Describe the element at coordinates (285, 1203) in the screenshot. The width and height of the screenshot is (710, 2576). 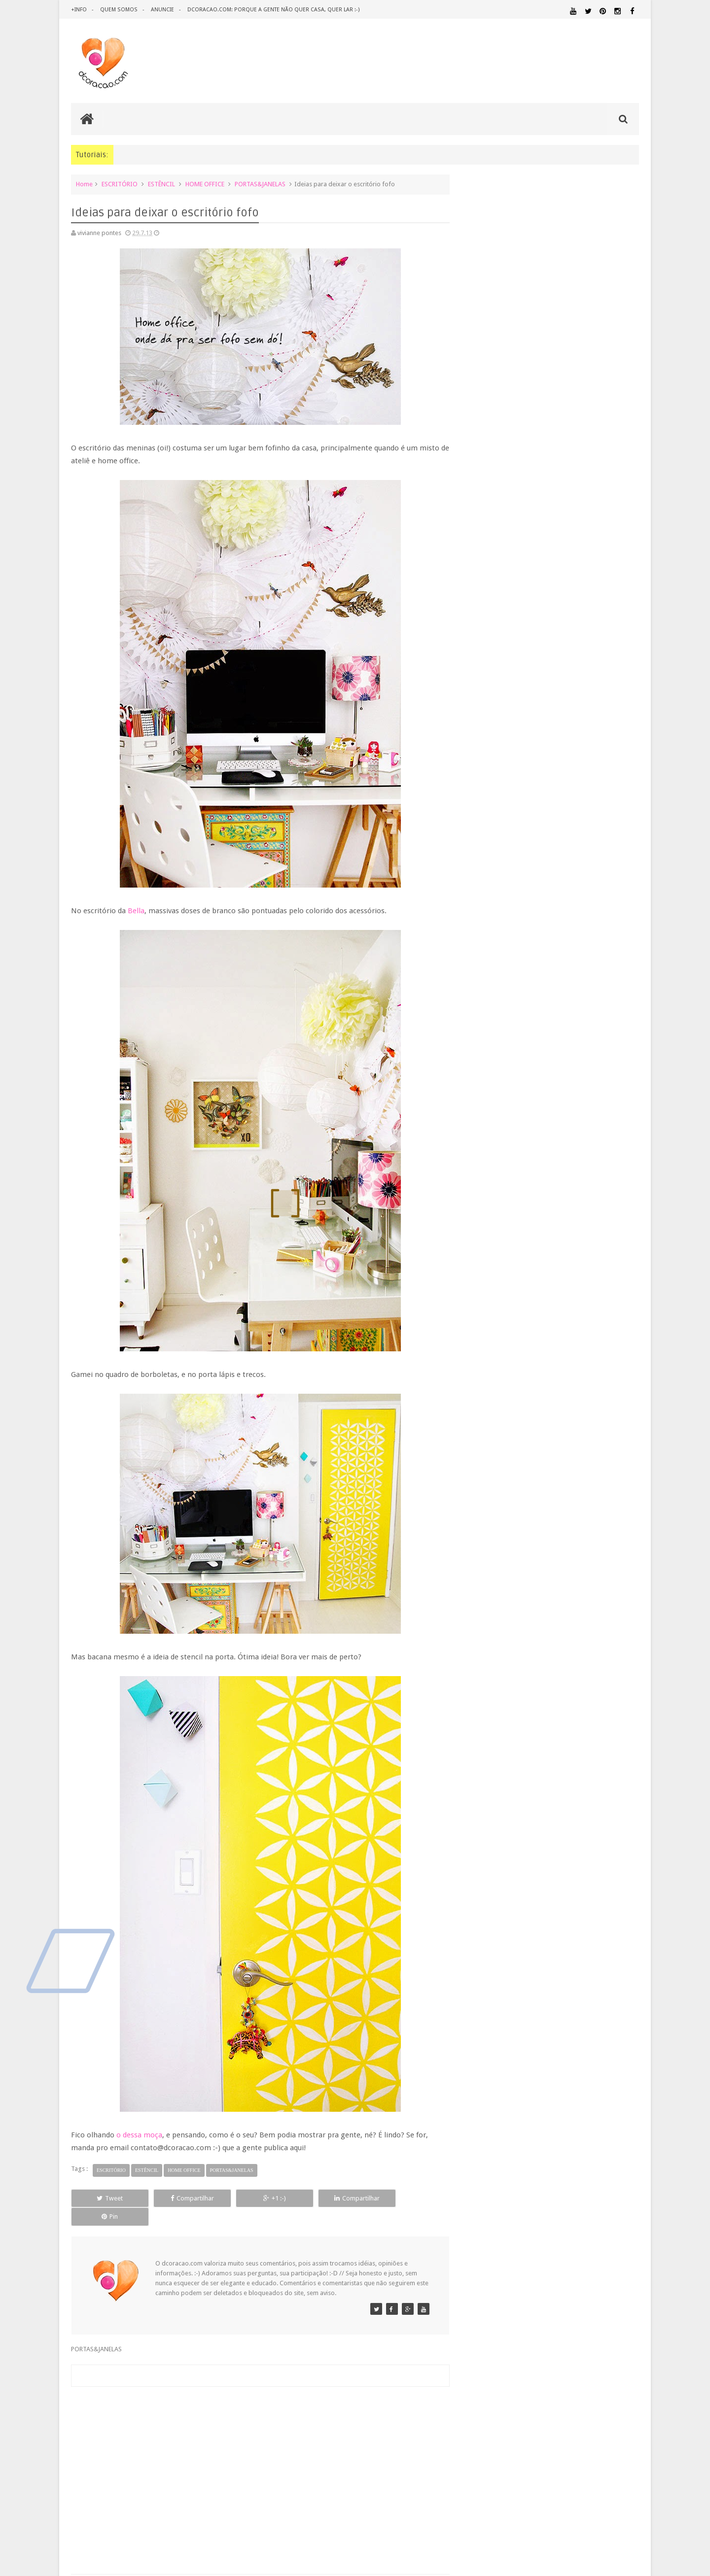
I see `view or edit code snippets` at that location.